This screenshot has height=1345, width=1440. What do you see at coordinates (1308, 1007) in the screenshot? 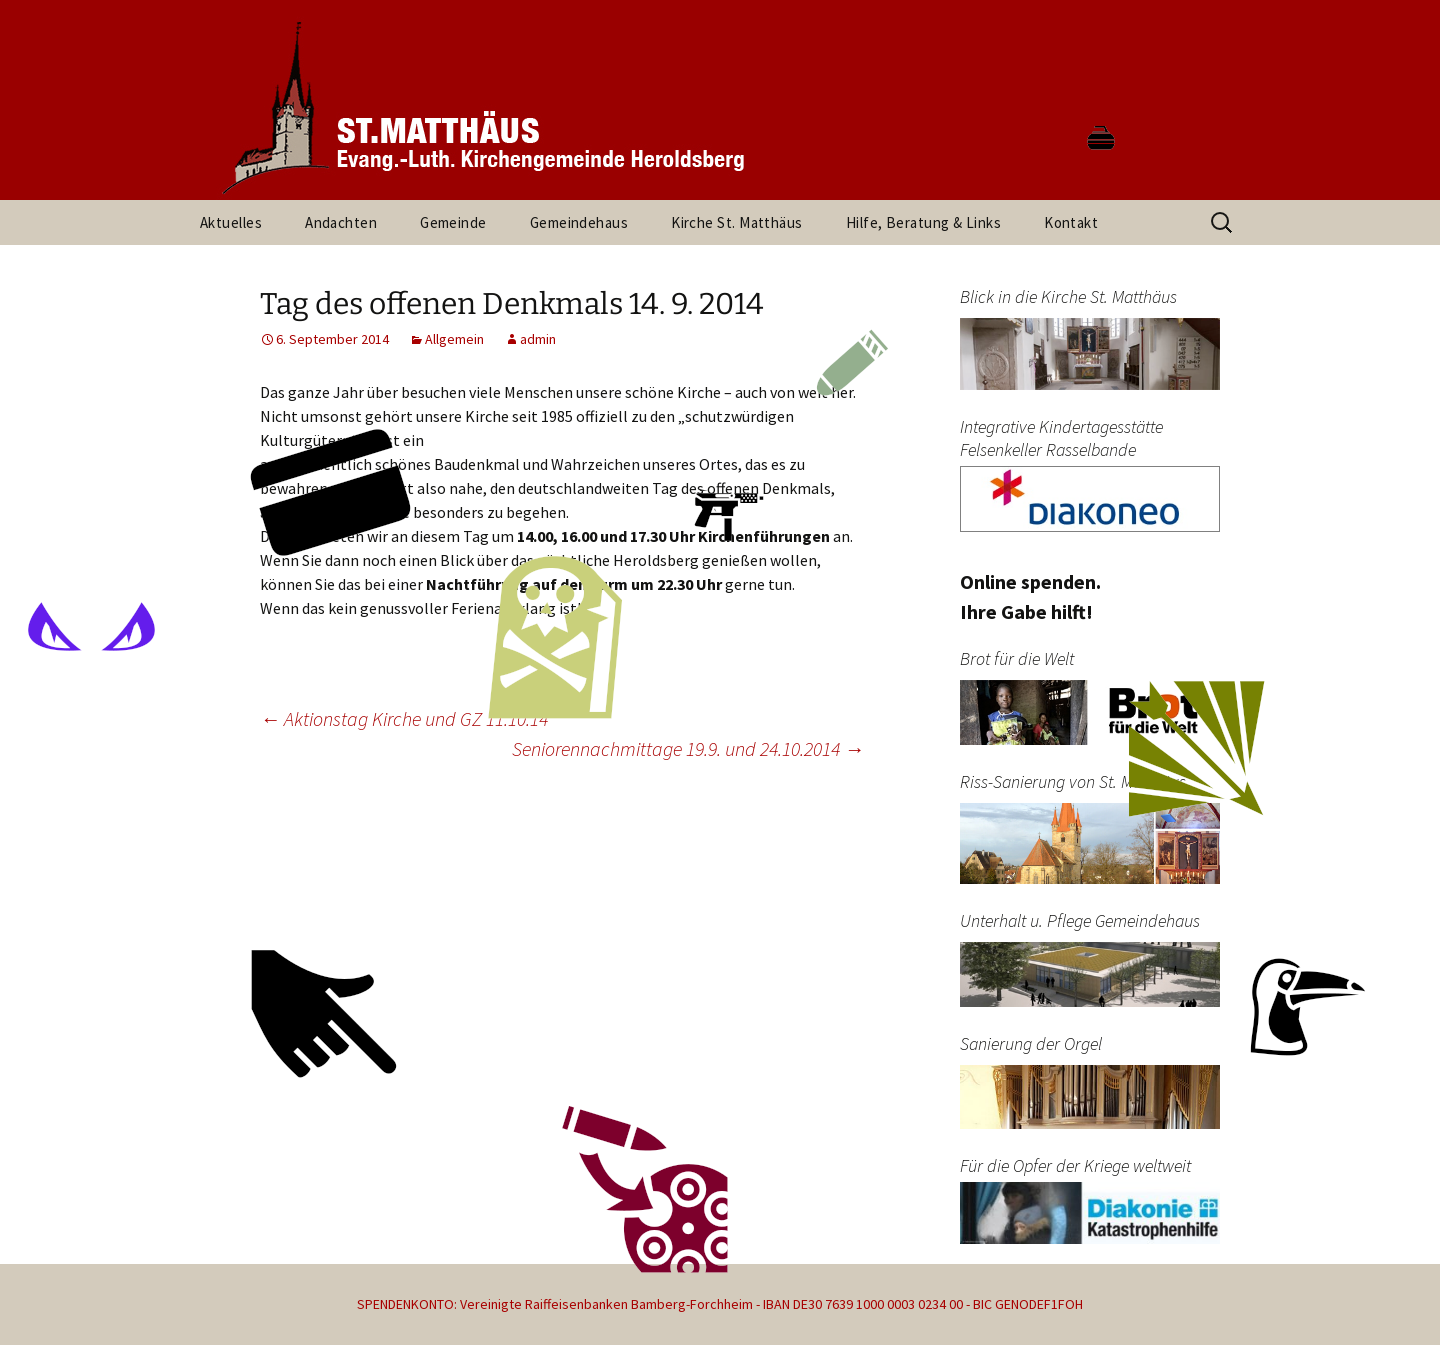
I see `decorative toucan icon for a tropical-themed game or app` at bounding box center [1308, 1007].